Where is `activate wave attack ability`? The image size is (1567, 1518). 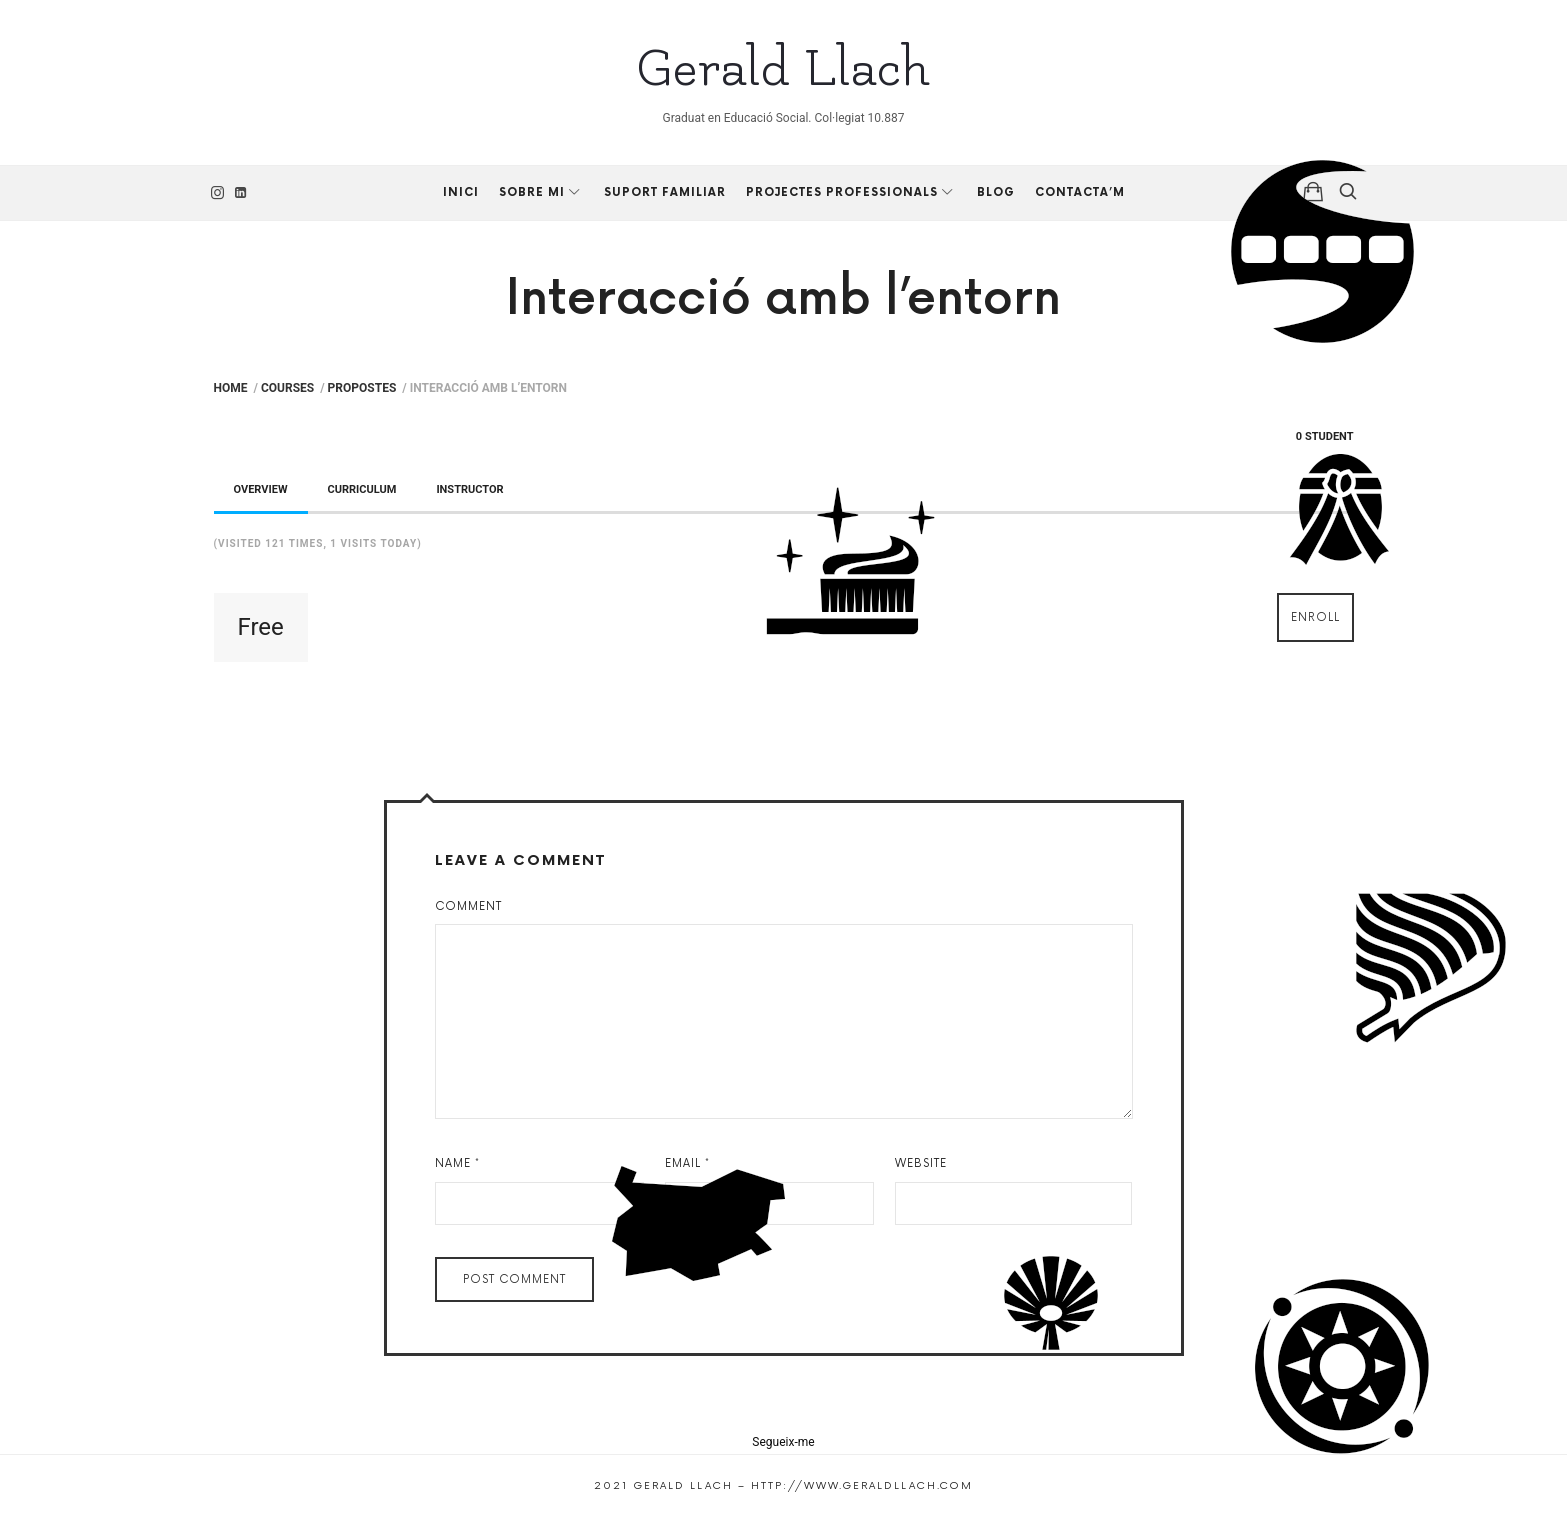 activate wave attack ability is located at coordinates (1430, 968).